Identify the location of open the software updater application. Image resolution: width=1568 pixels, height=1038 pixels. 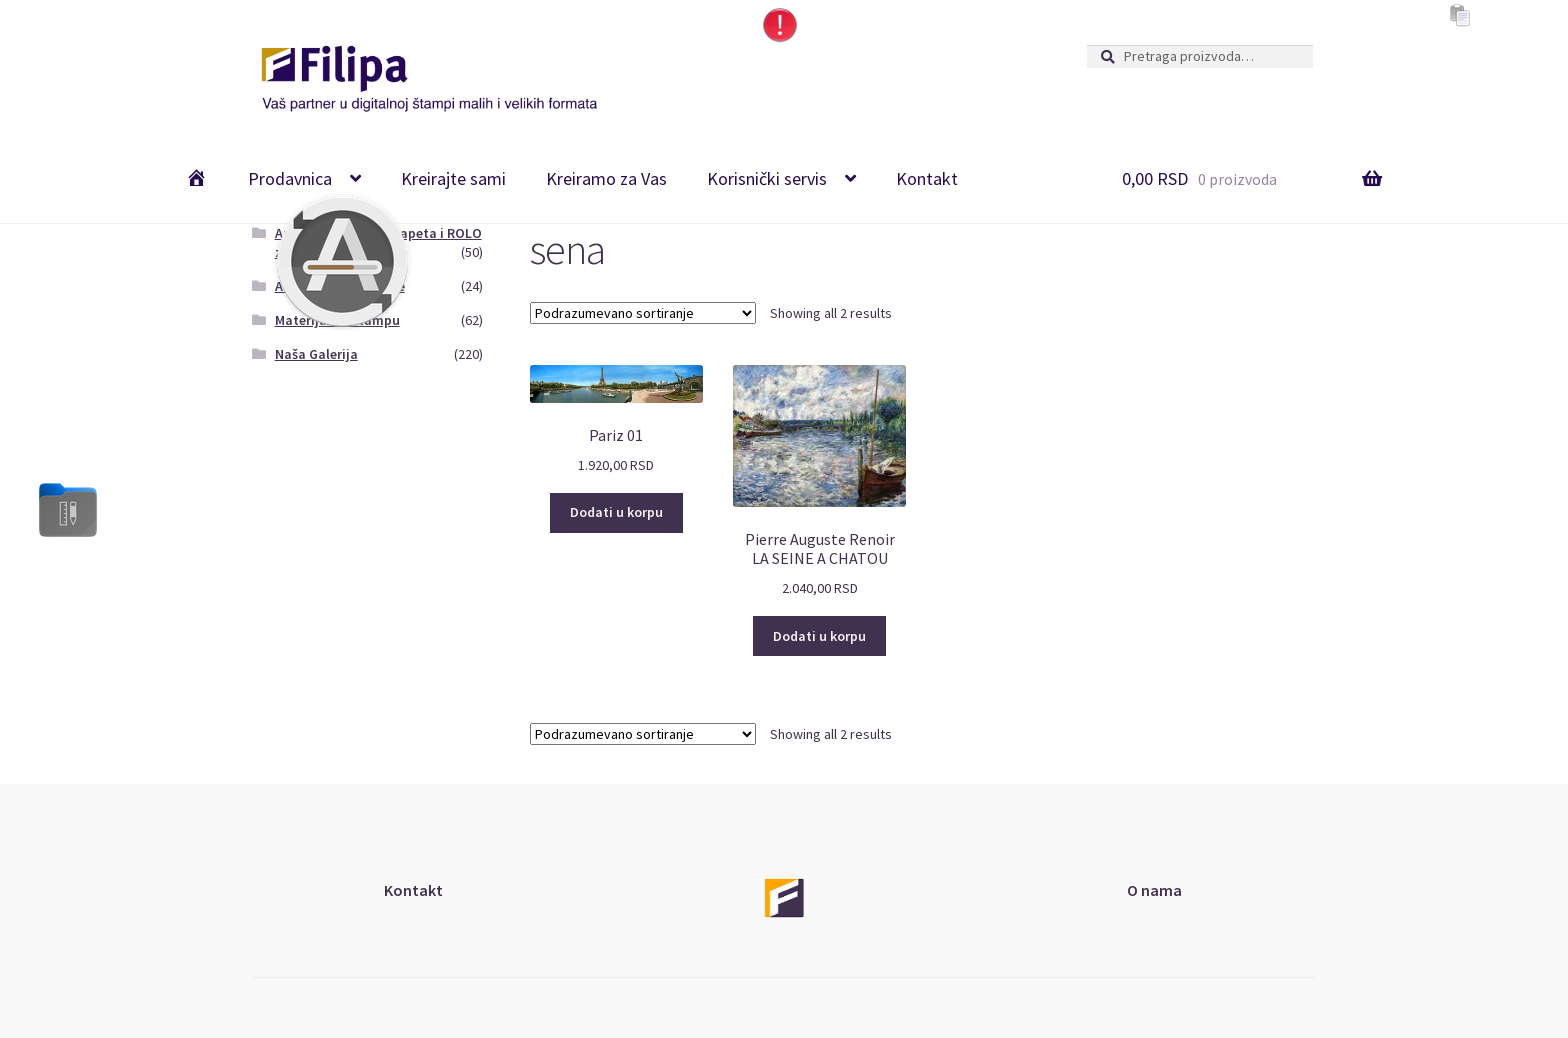
(342, 261).